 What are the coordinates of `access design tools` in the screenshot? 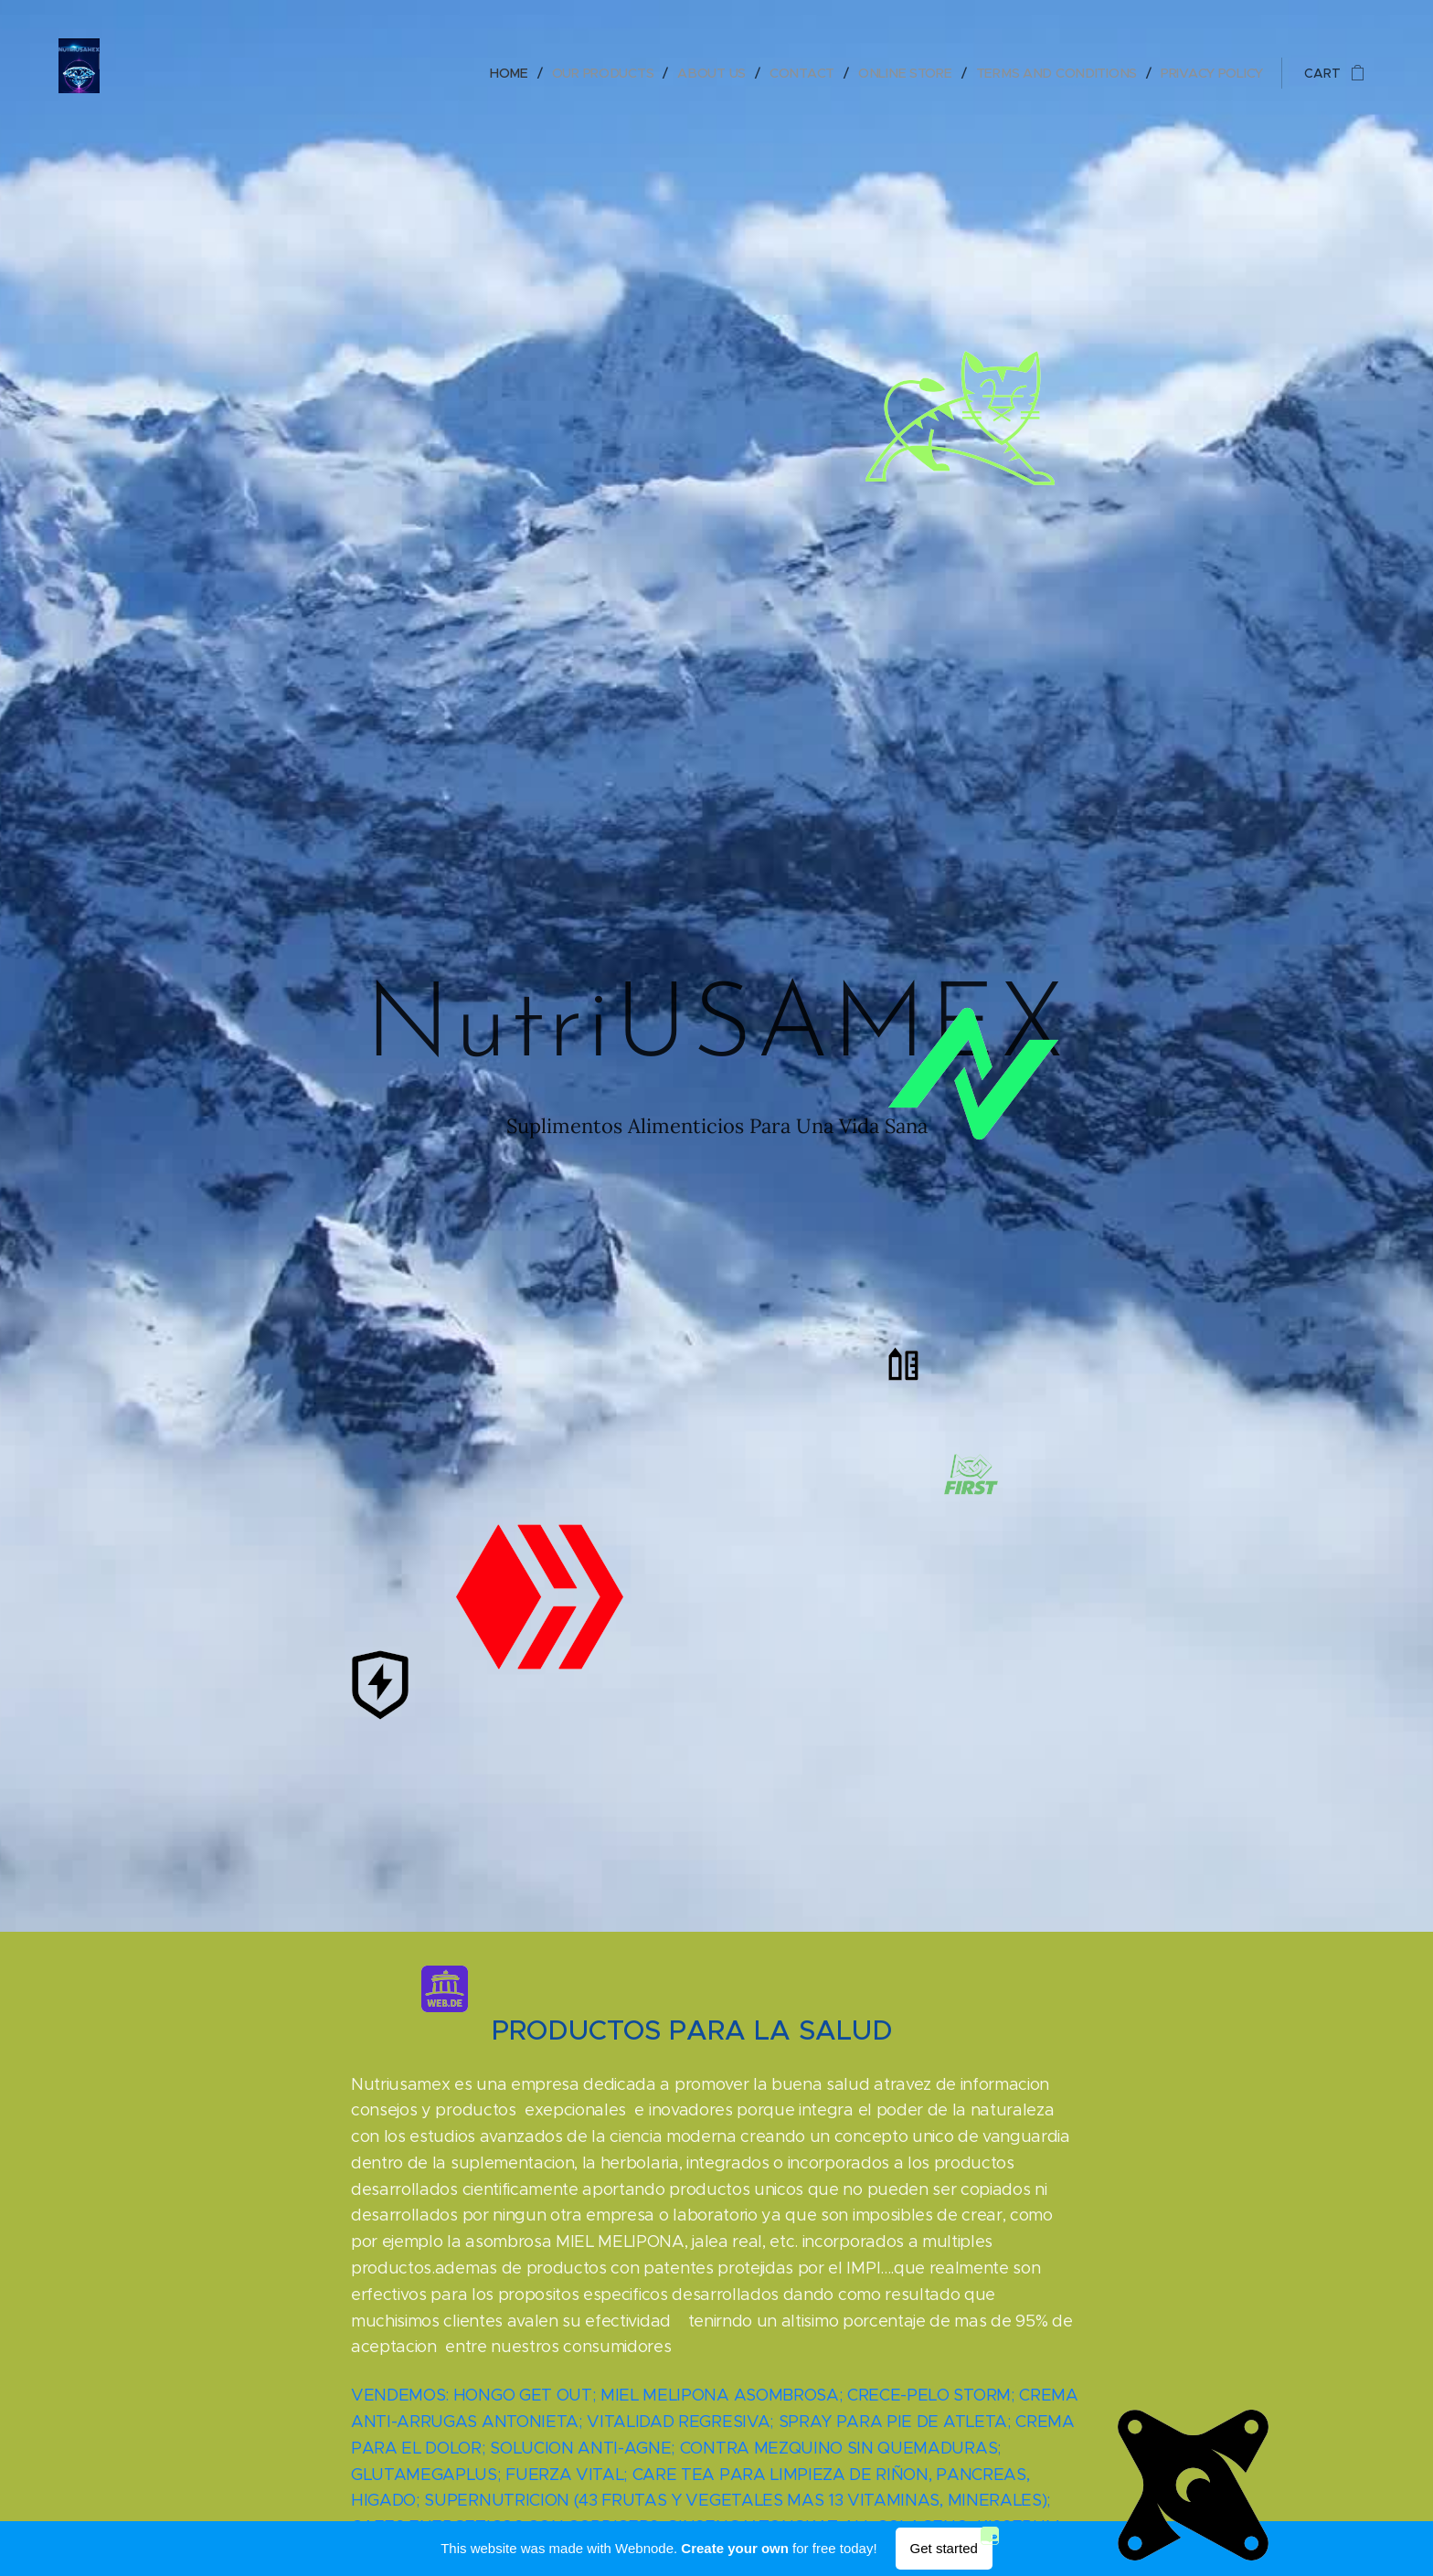 It's located at (903, 1363).